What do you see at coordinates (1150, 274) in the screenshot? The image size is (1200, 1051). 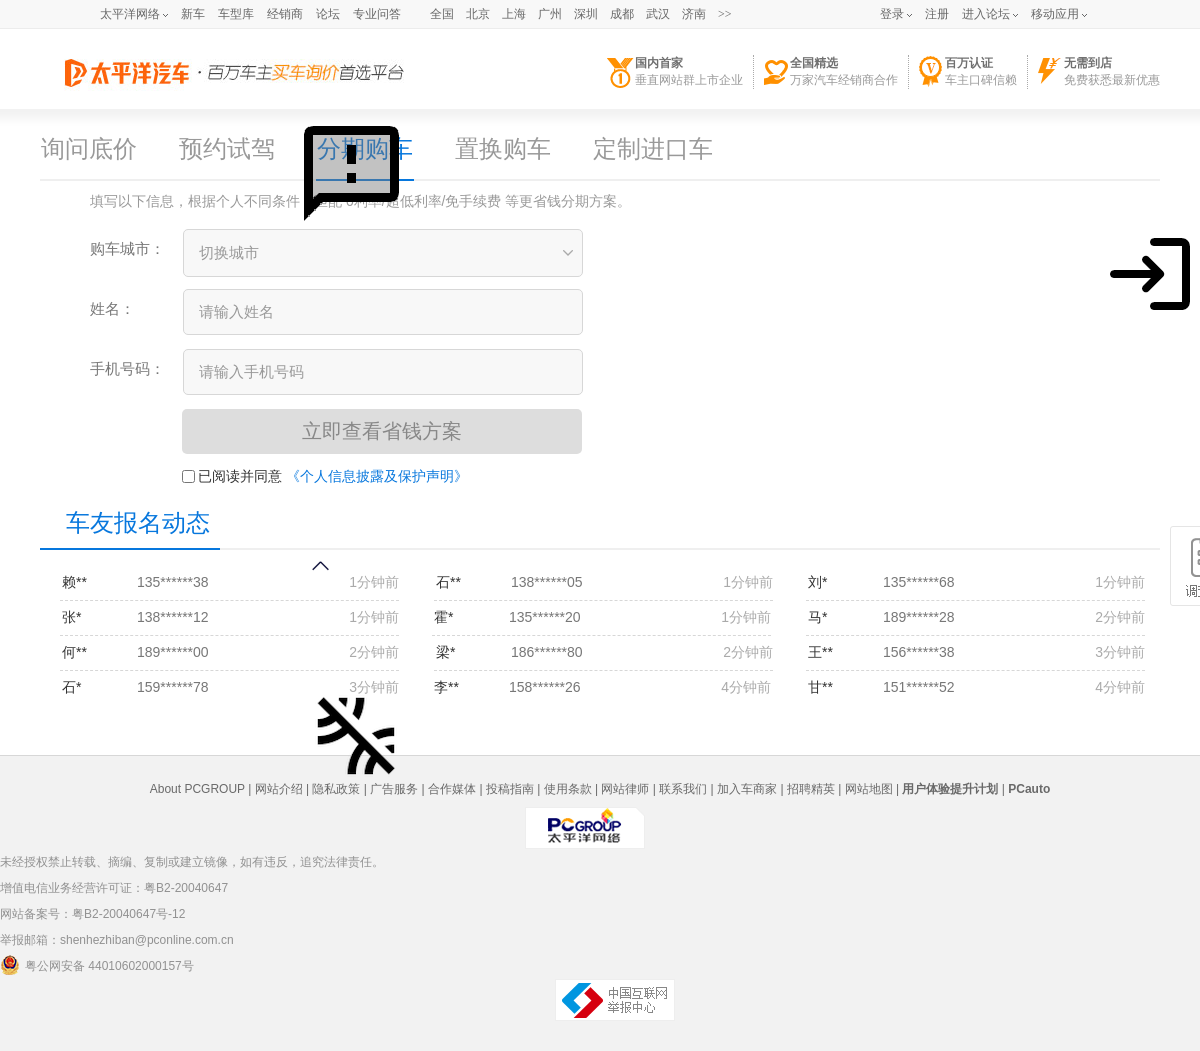 I see `log in to your account` at bounding box center [1150, 274].